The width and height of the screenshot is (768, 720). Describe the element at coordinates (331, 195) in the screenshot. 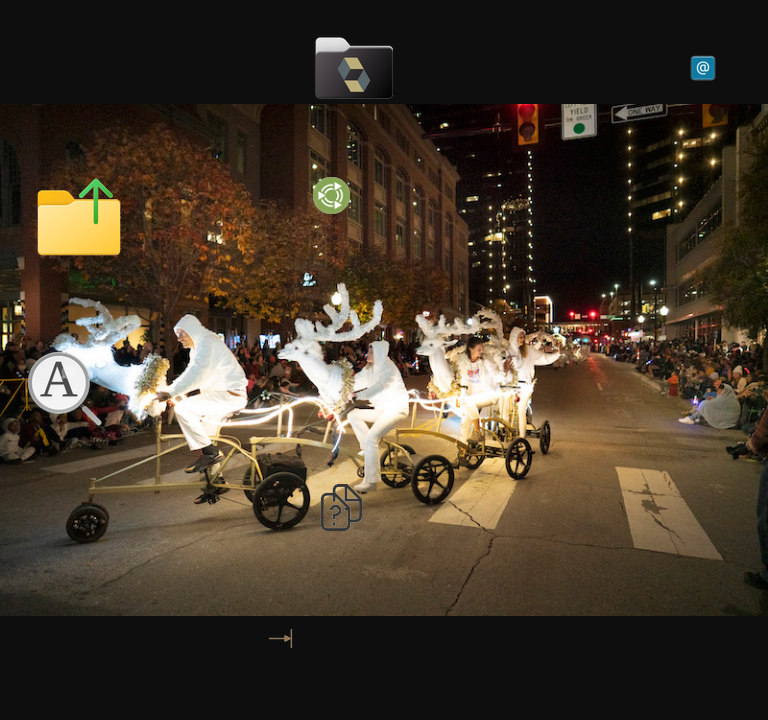

I see `ubuntu mate logo or branding indicator` at that location.